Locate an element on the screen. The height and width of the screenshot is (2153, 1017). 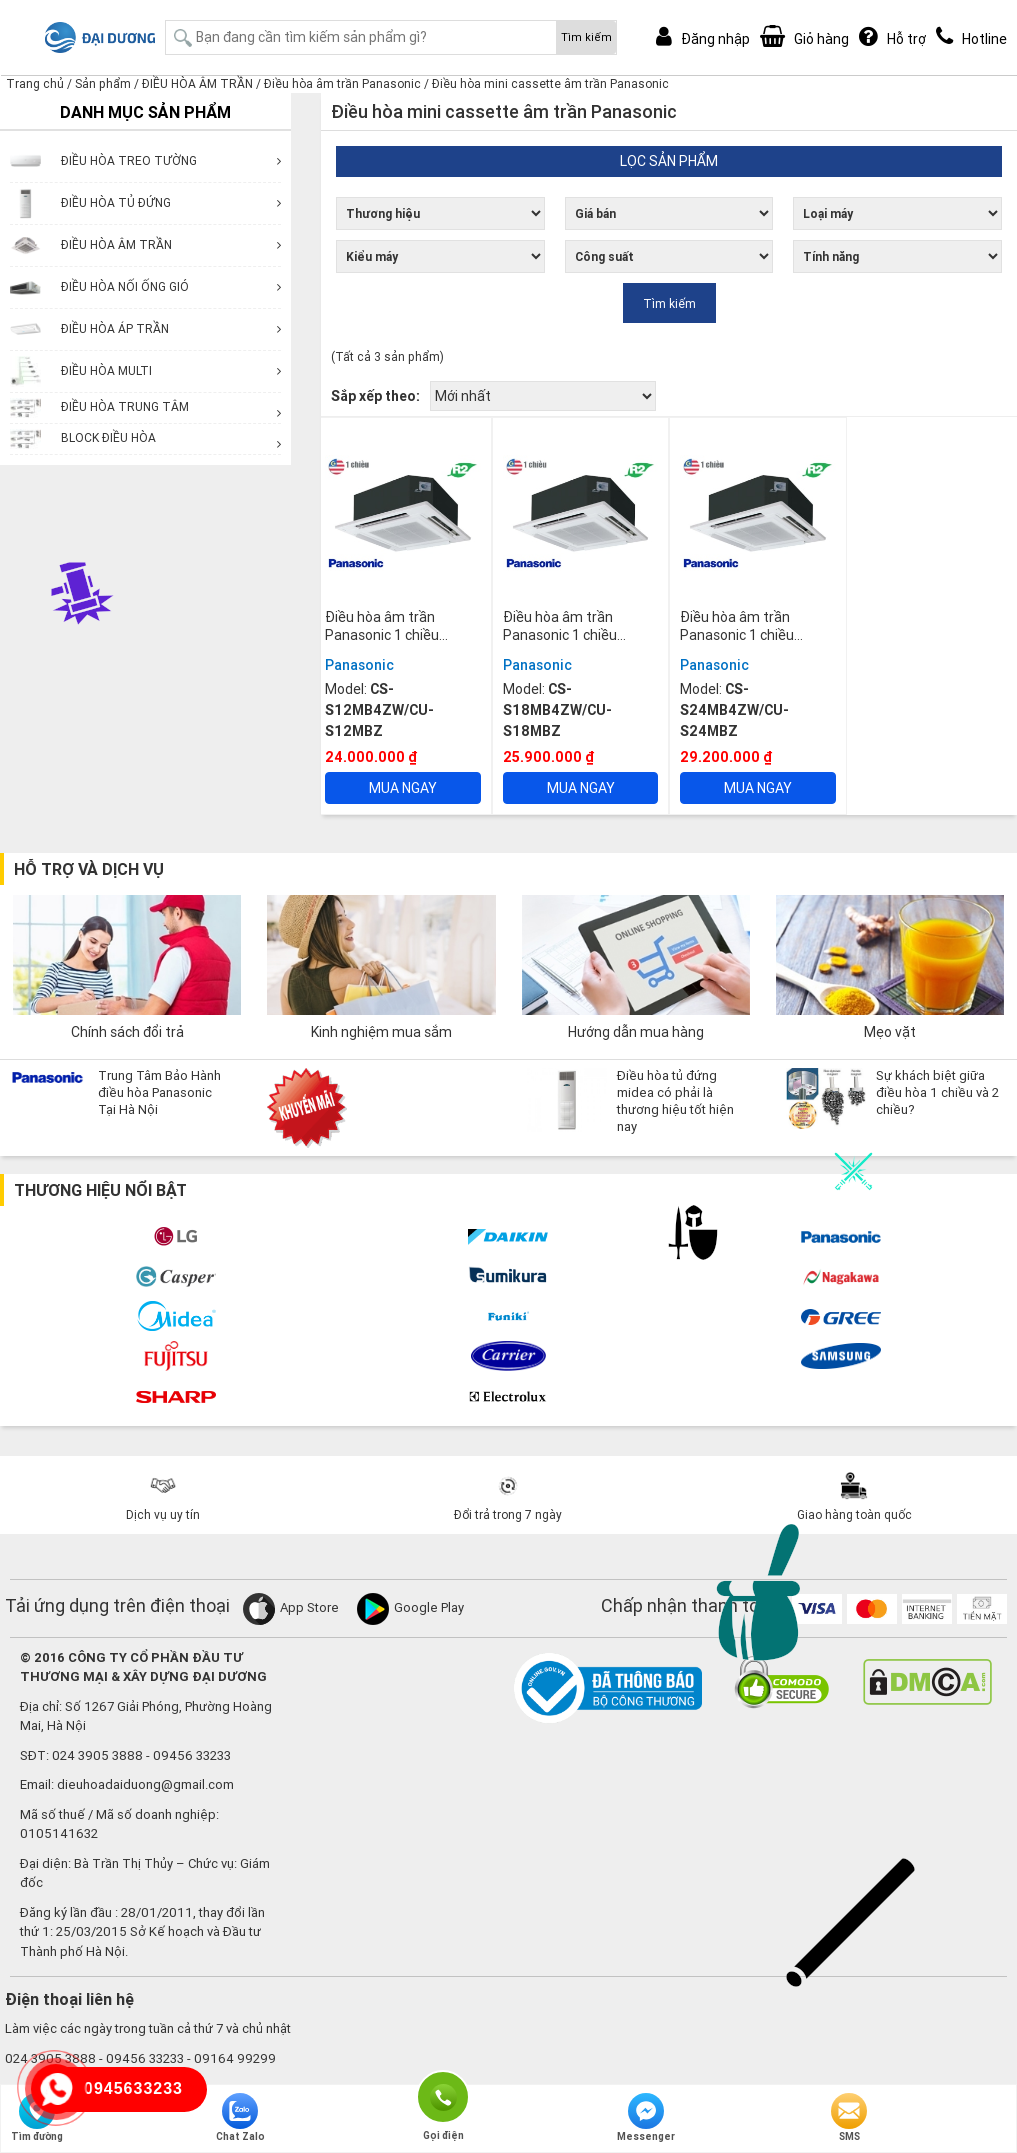
place a straight pipe segment is located at coordinates (850, 1922).